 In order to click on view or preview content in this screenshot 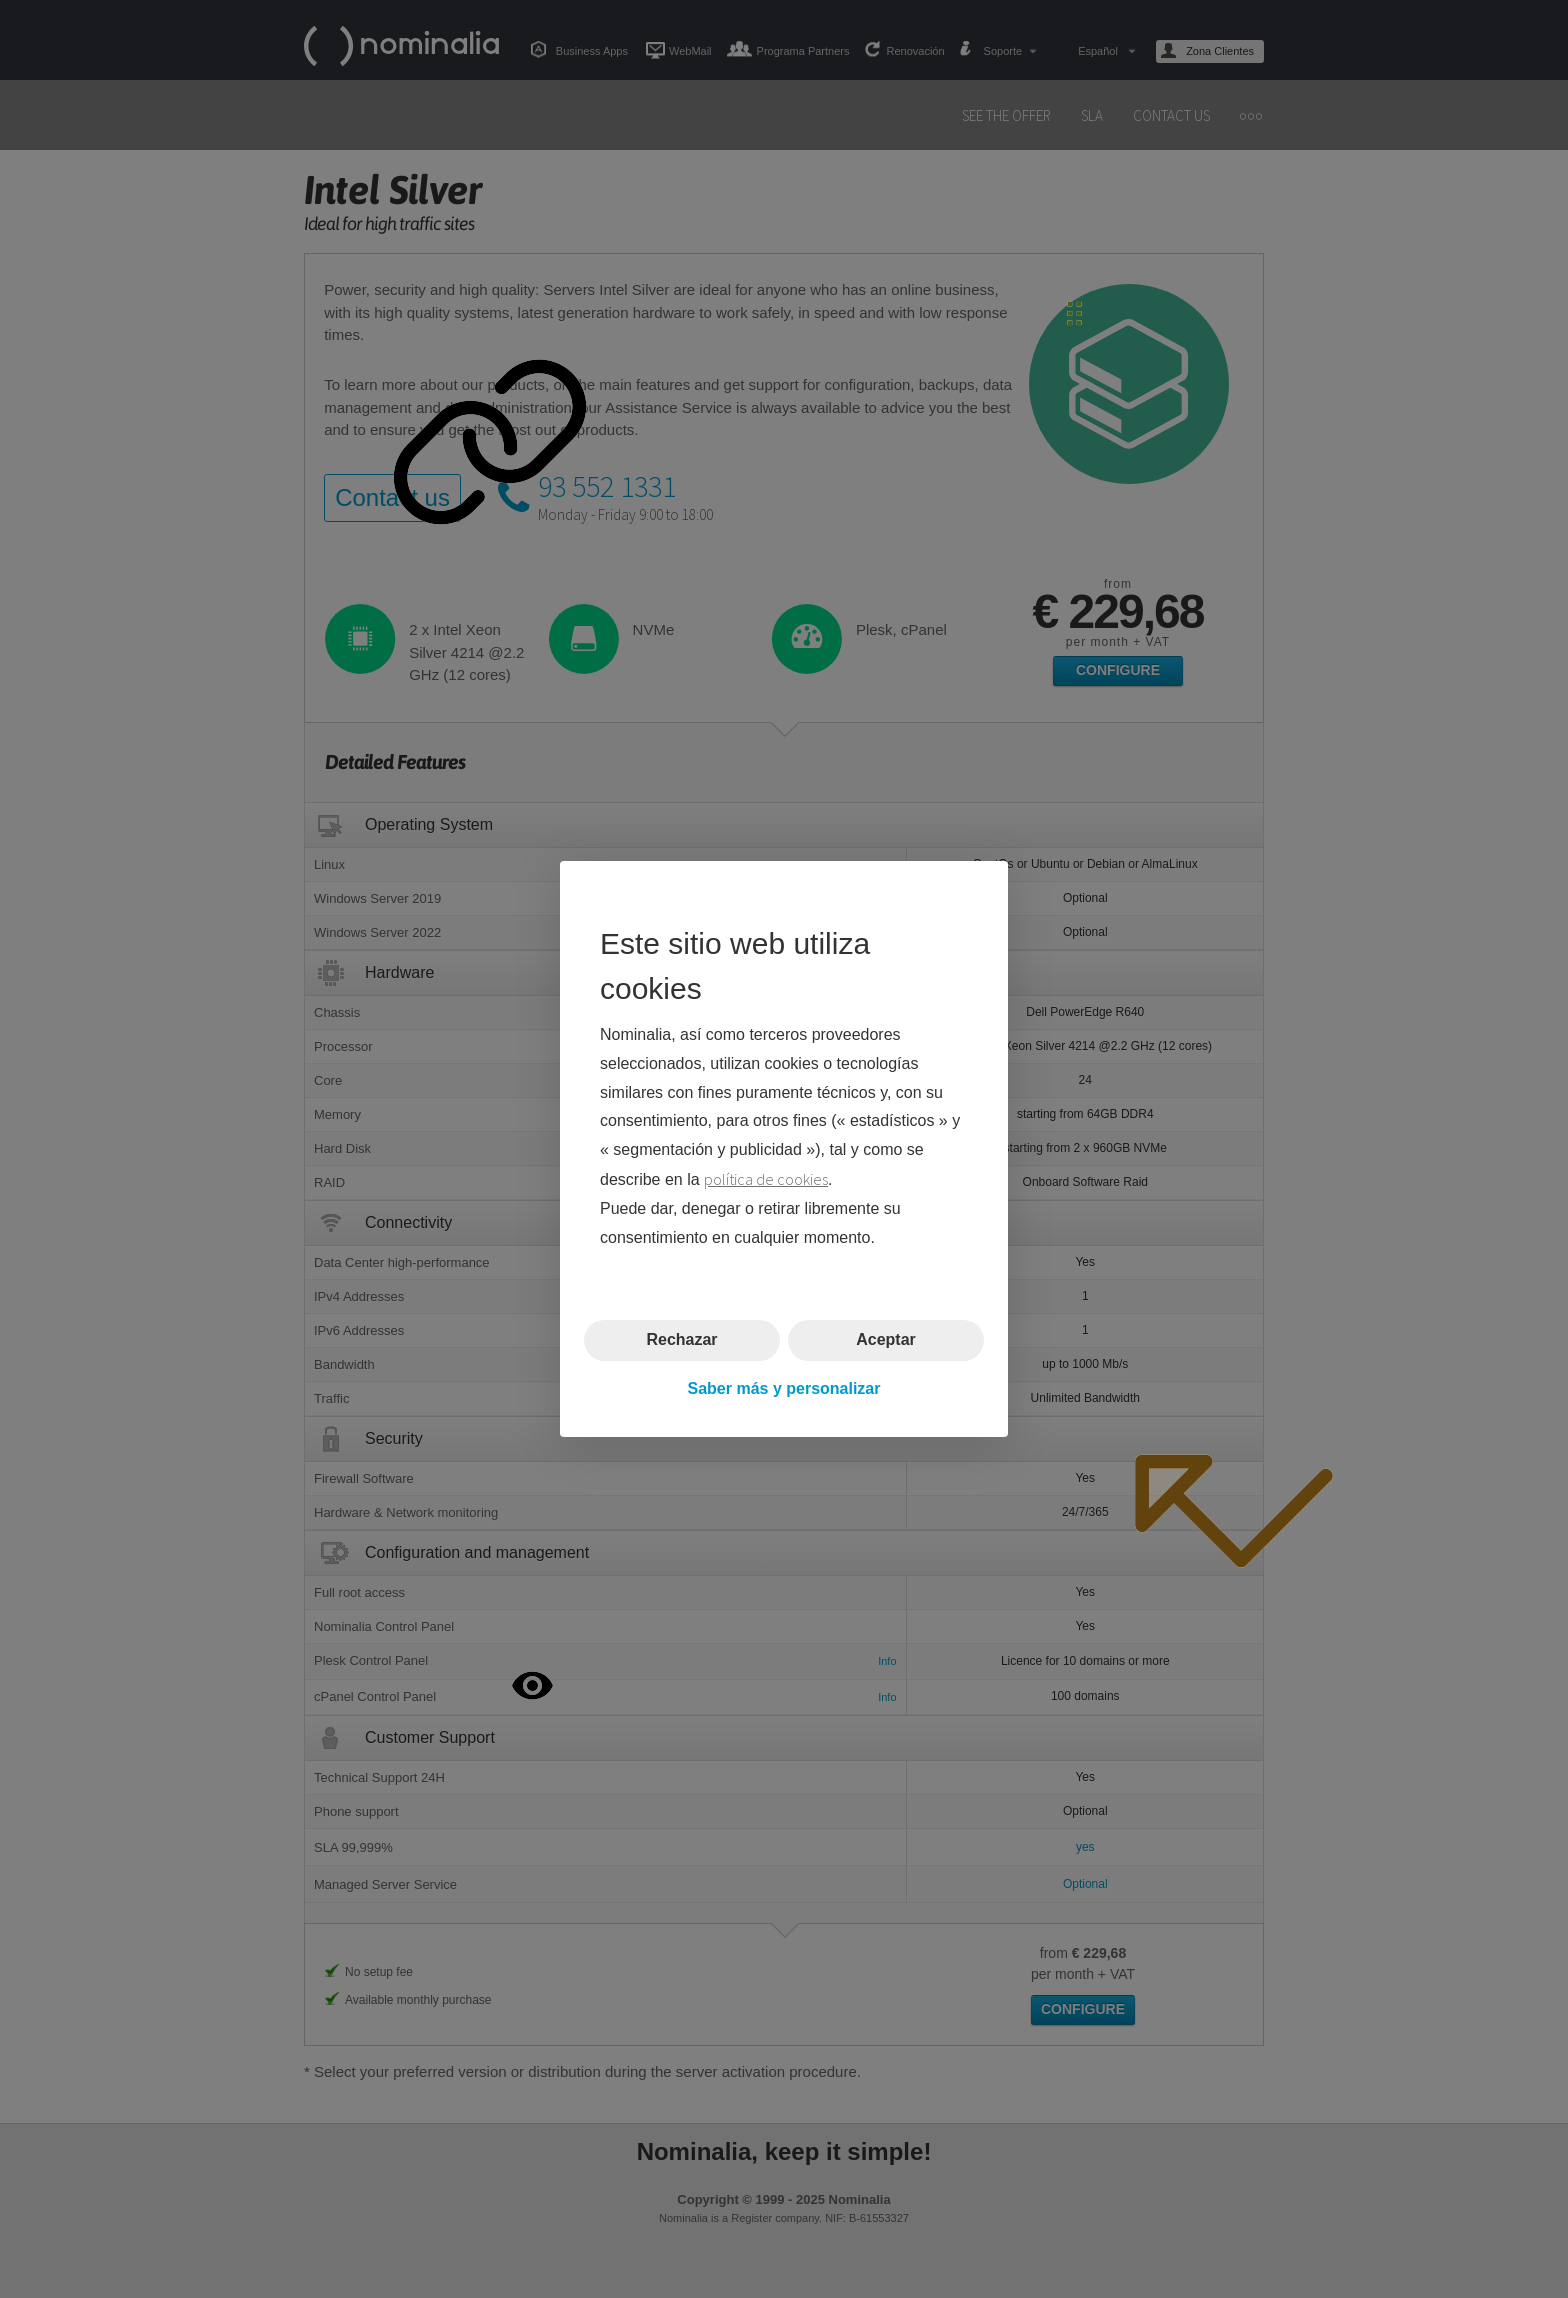, I will do `click(532, 1685)`.